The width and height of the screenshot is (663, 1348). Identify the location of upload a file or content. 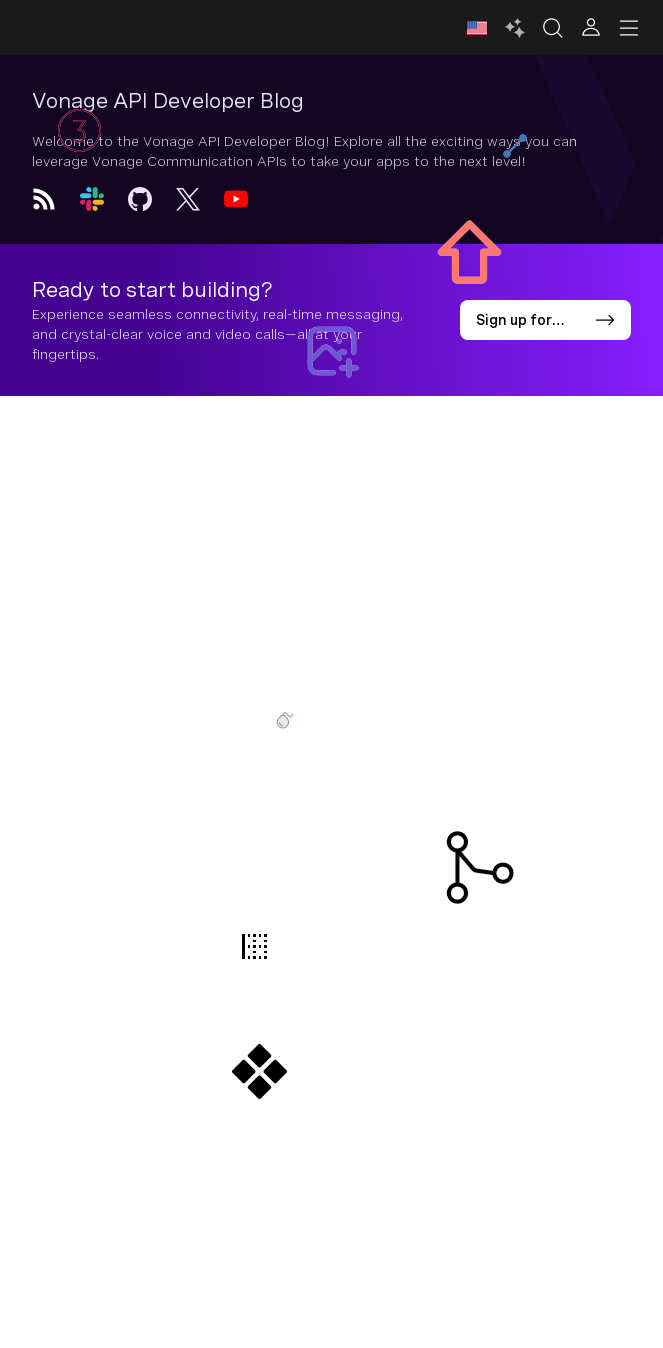
(469, 254).